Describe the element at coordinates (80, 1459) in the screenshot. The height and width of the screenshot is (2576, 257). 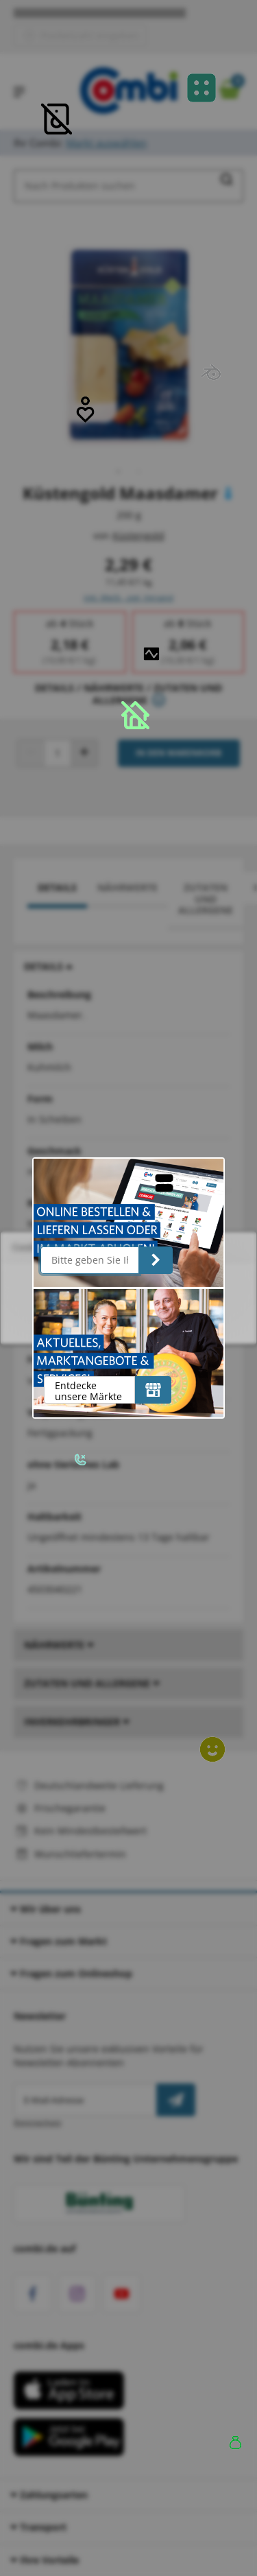
I see `end or decline a phone call` at that location.